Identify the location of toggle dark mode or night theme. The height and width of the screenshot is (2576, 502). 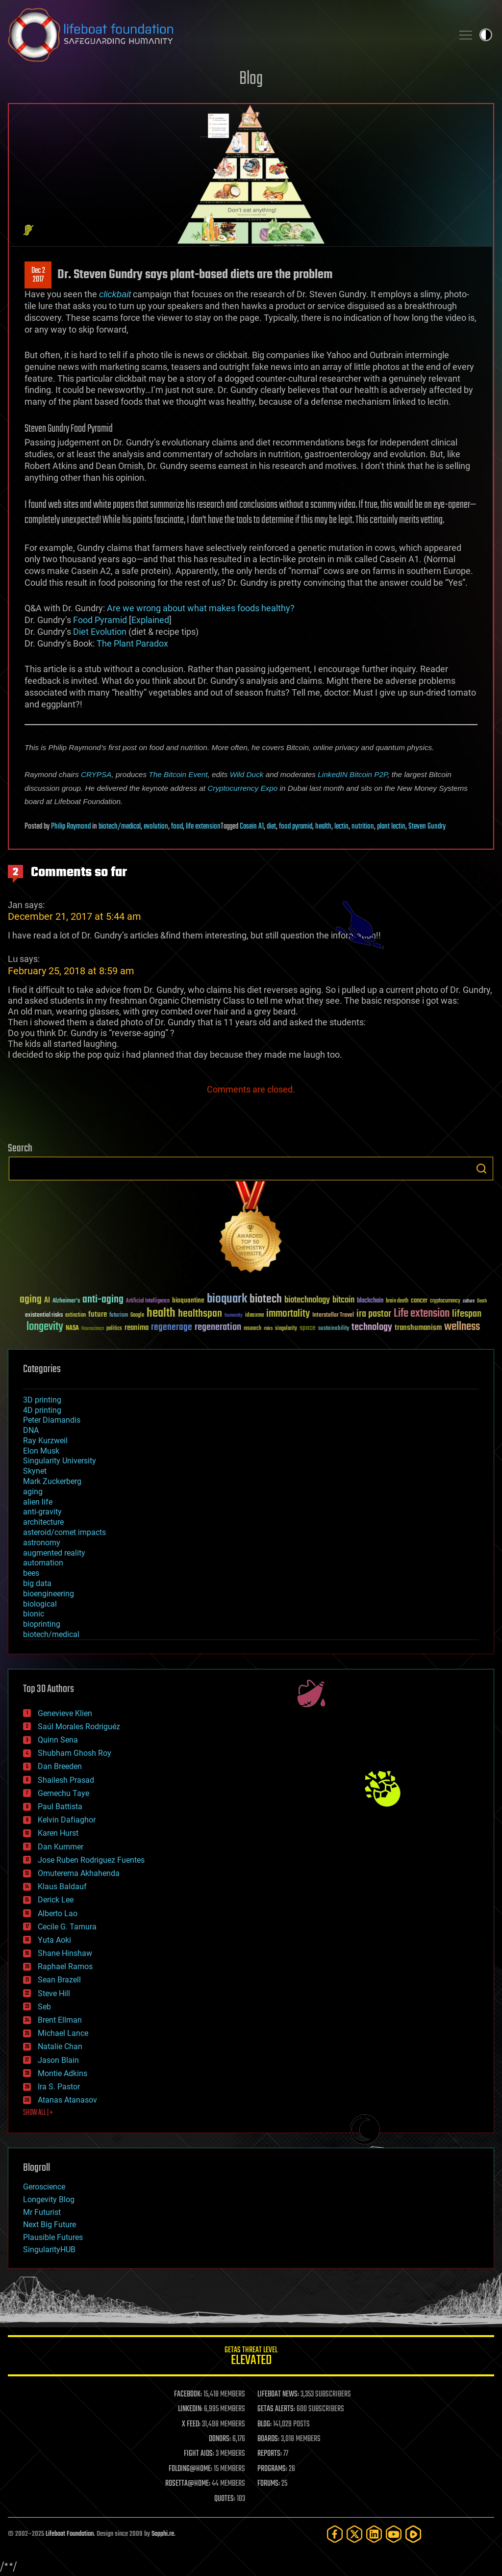
(365, 2129).